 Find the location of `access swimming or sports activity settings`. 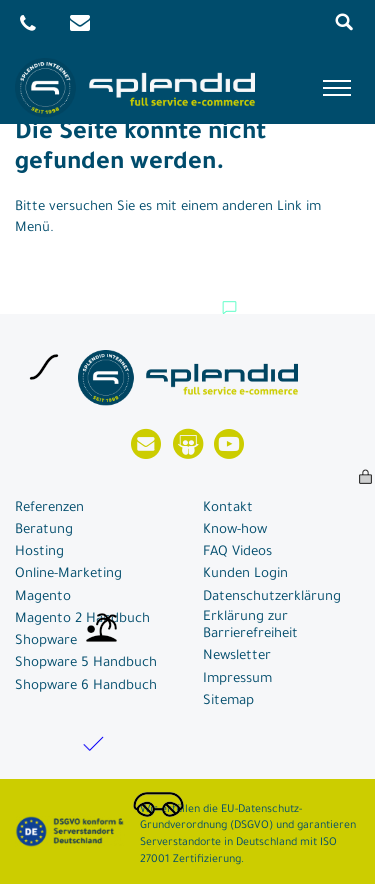

access swimming or sports activity settings is located at coordinates (158, 804).